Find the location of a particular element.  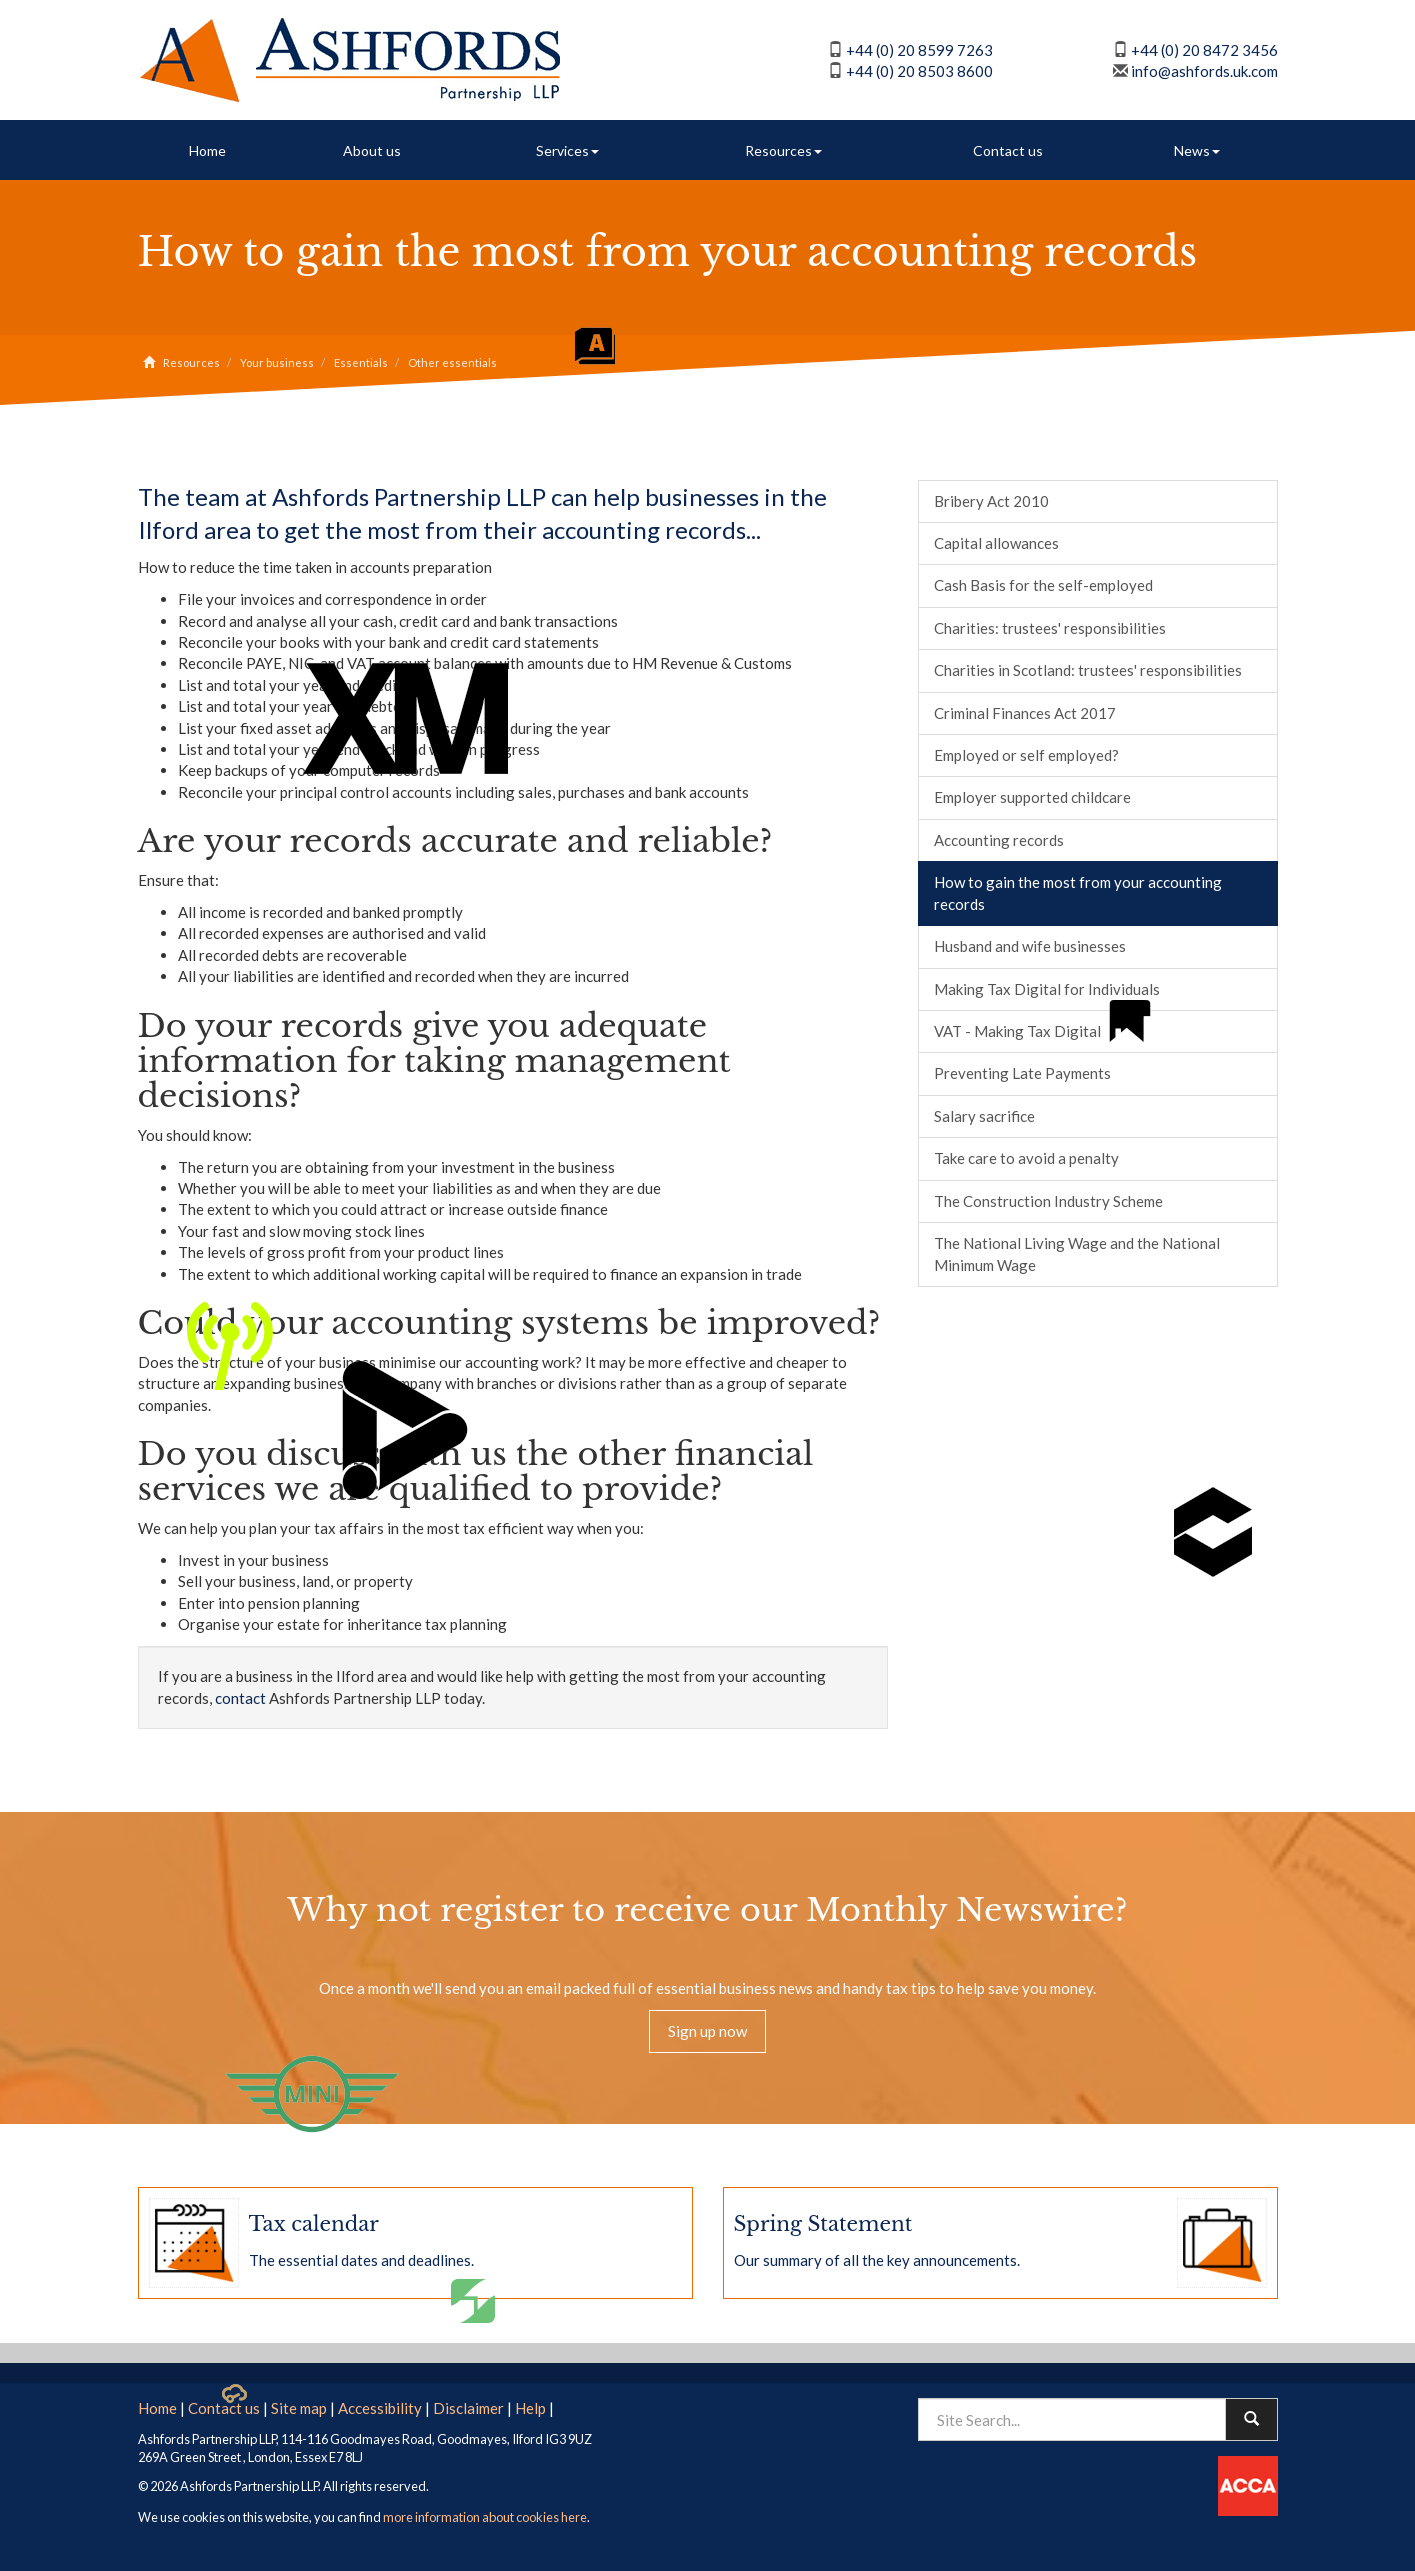

open qualtrics survey platform is located at coordinates (405, 718).